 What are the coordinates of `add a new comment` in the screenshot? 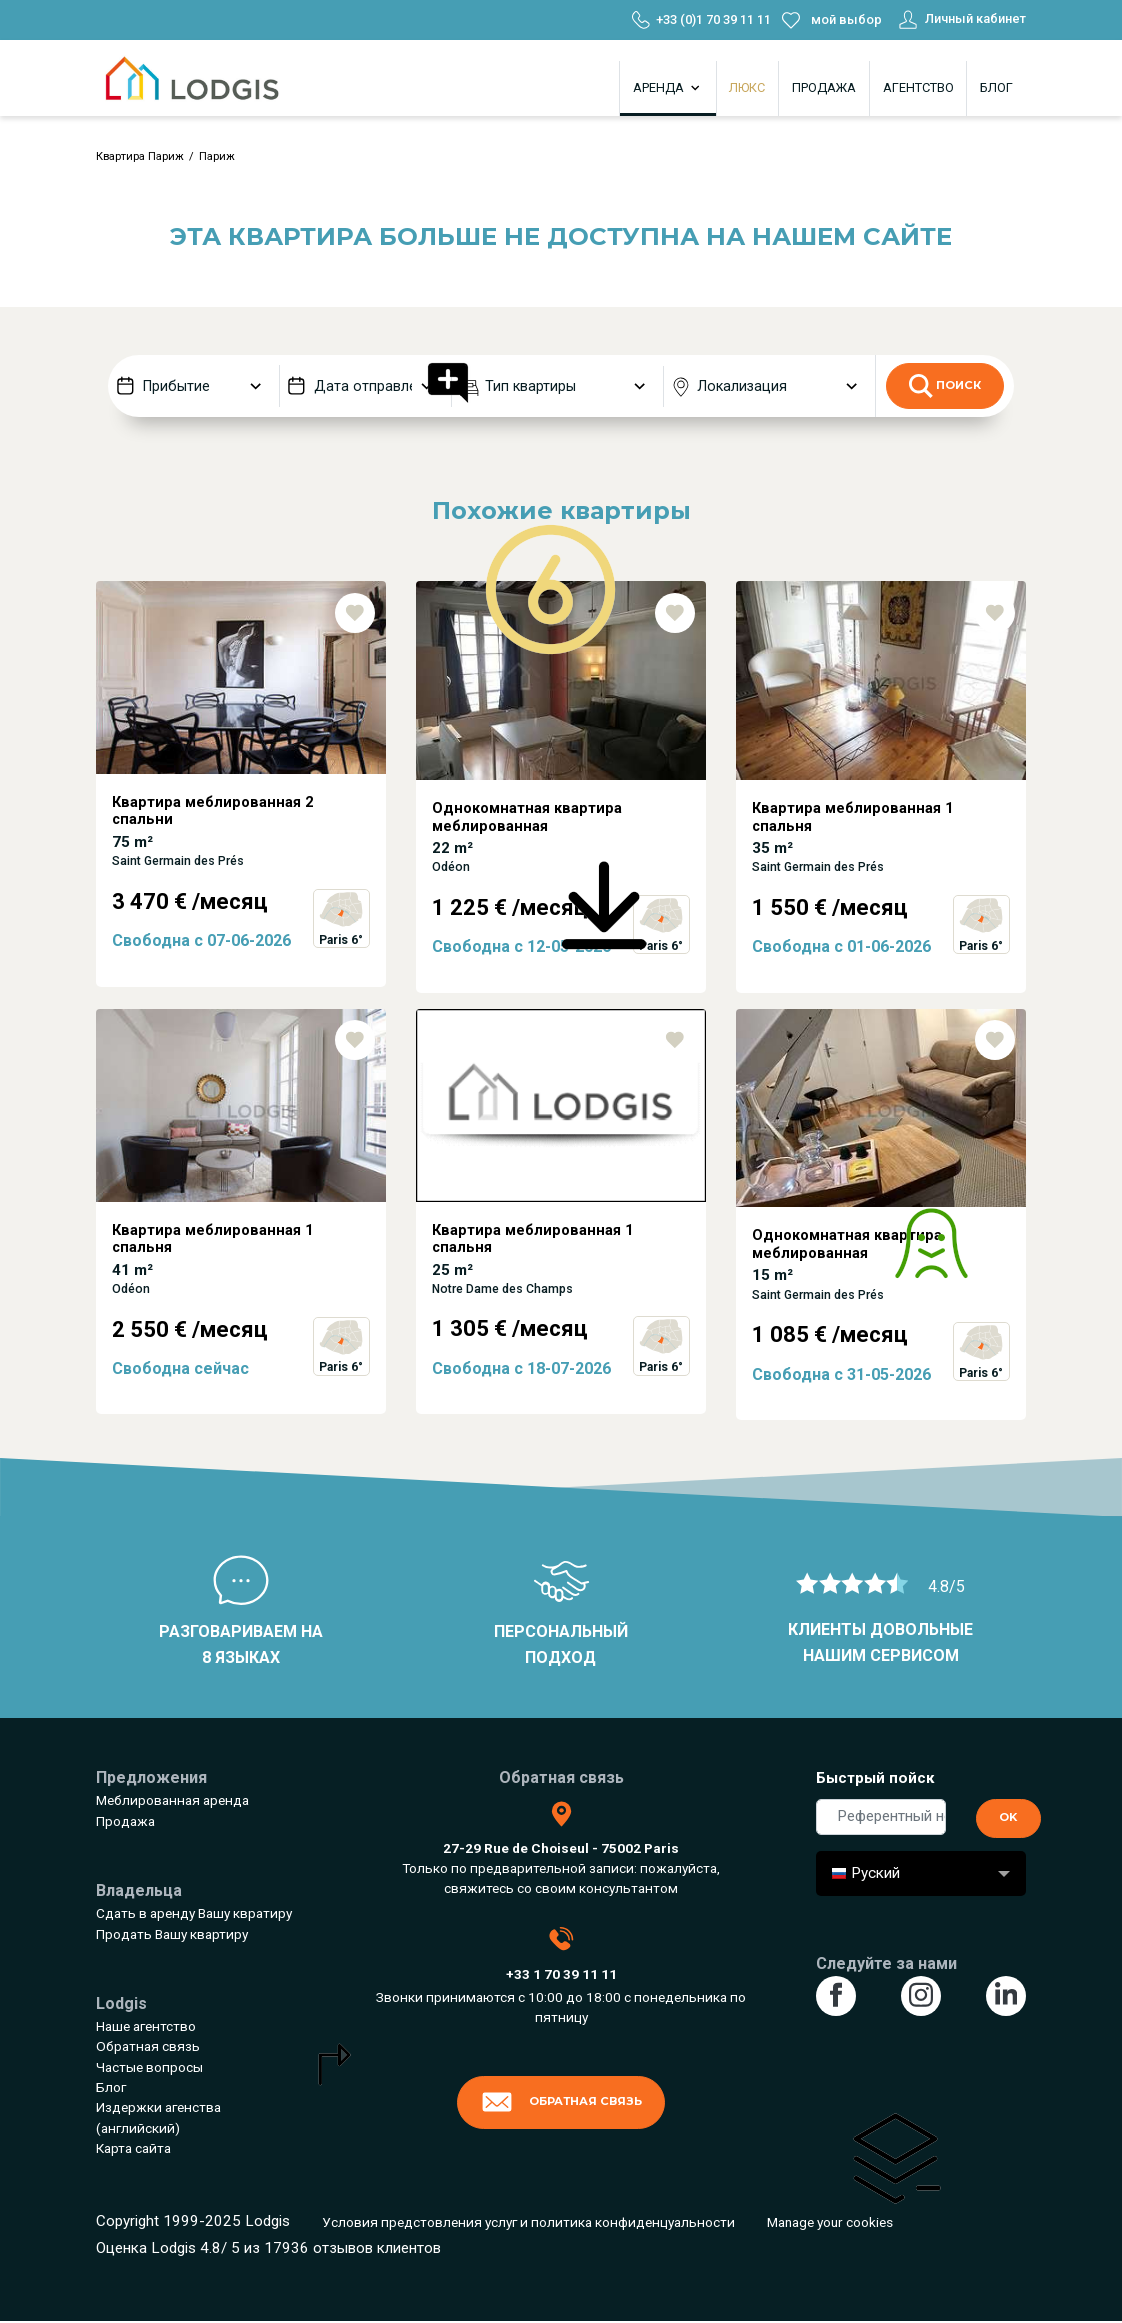 It's located at (448, 383).